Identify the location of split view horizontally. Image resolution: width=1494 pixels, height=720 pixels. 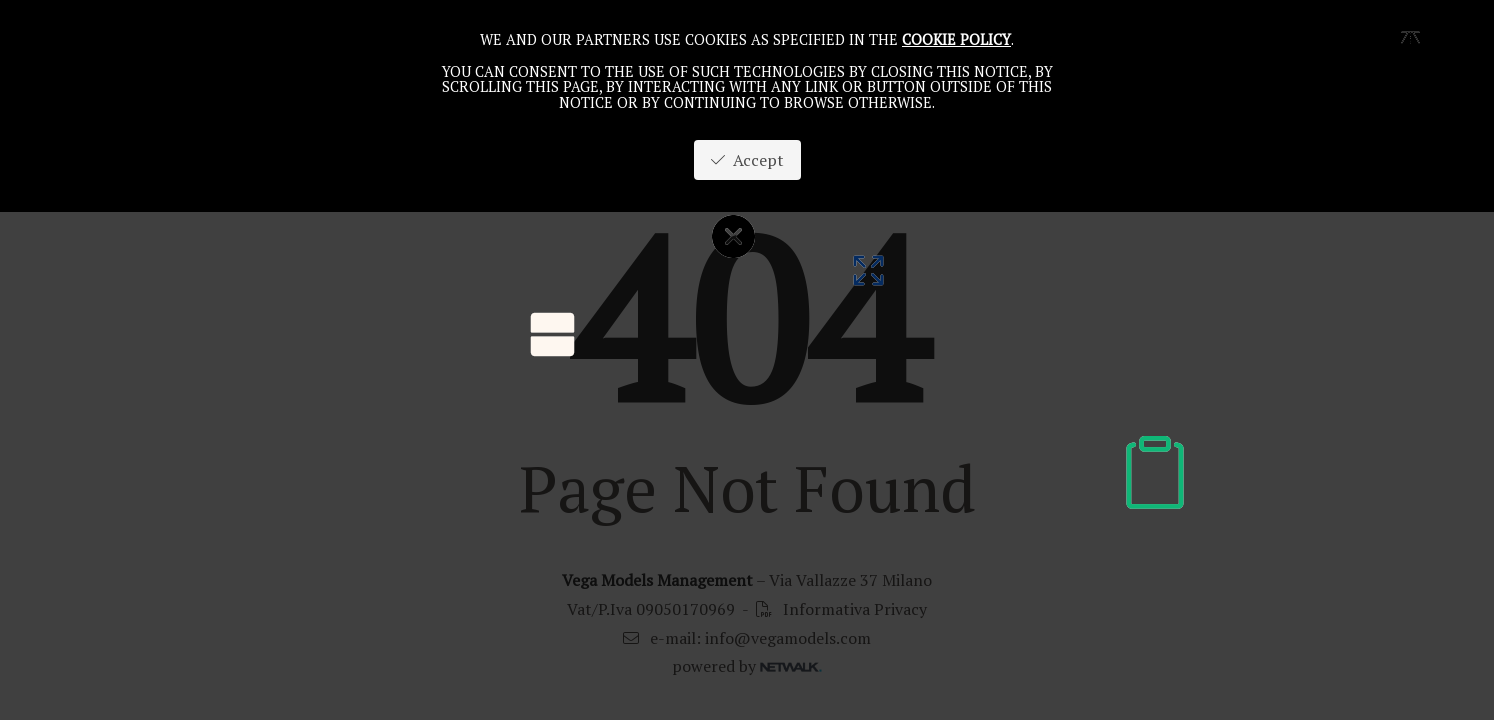
(552, 334).